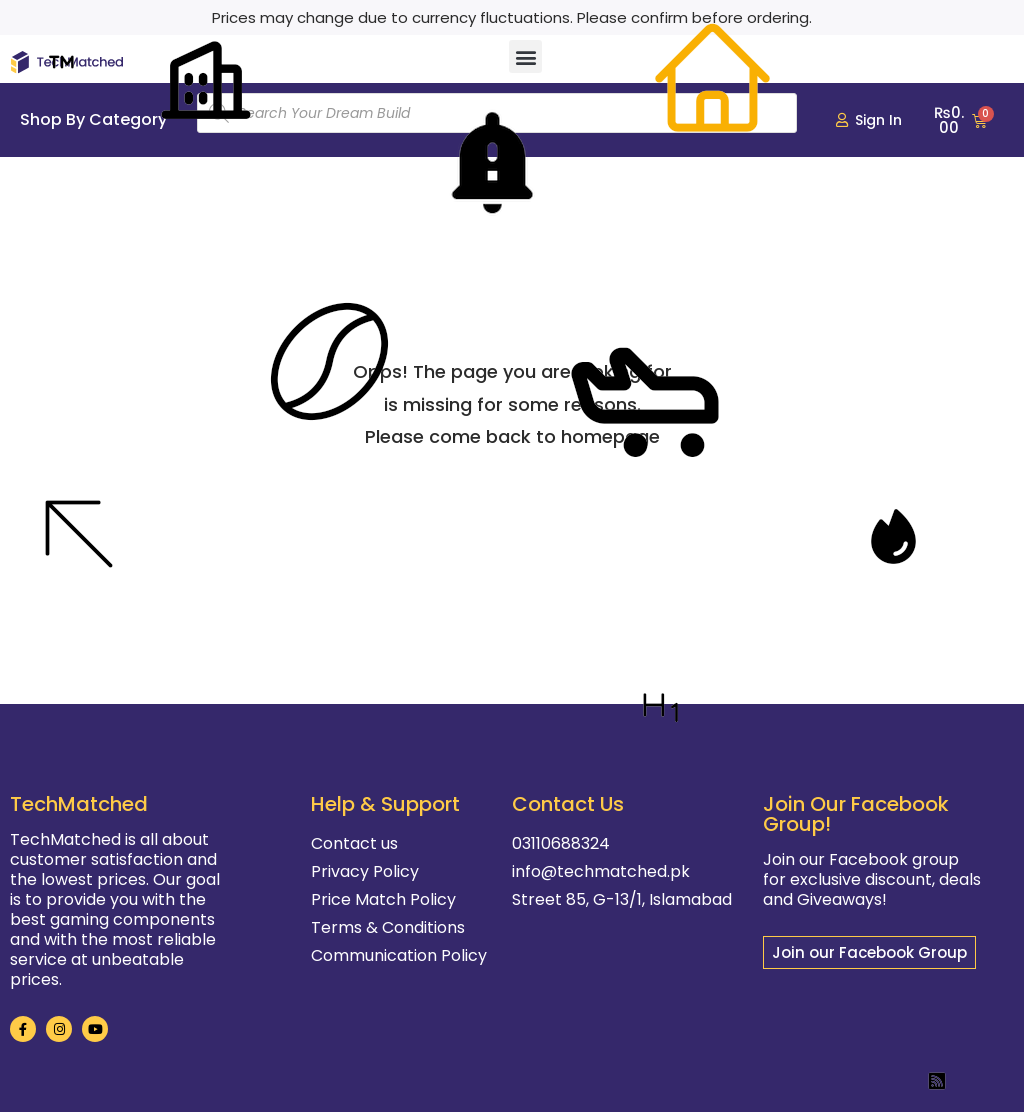 The height and width of the screenshot is (1112, 1024). What do you see at coordinates (893, 537) in the screenshot?
I see `indicates trending or popular content` at bounding box center [893, 537].